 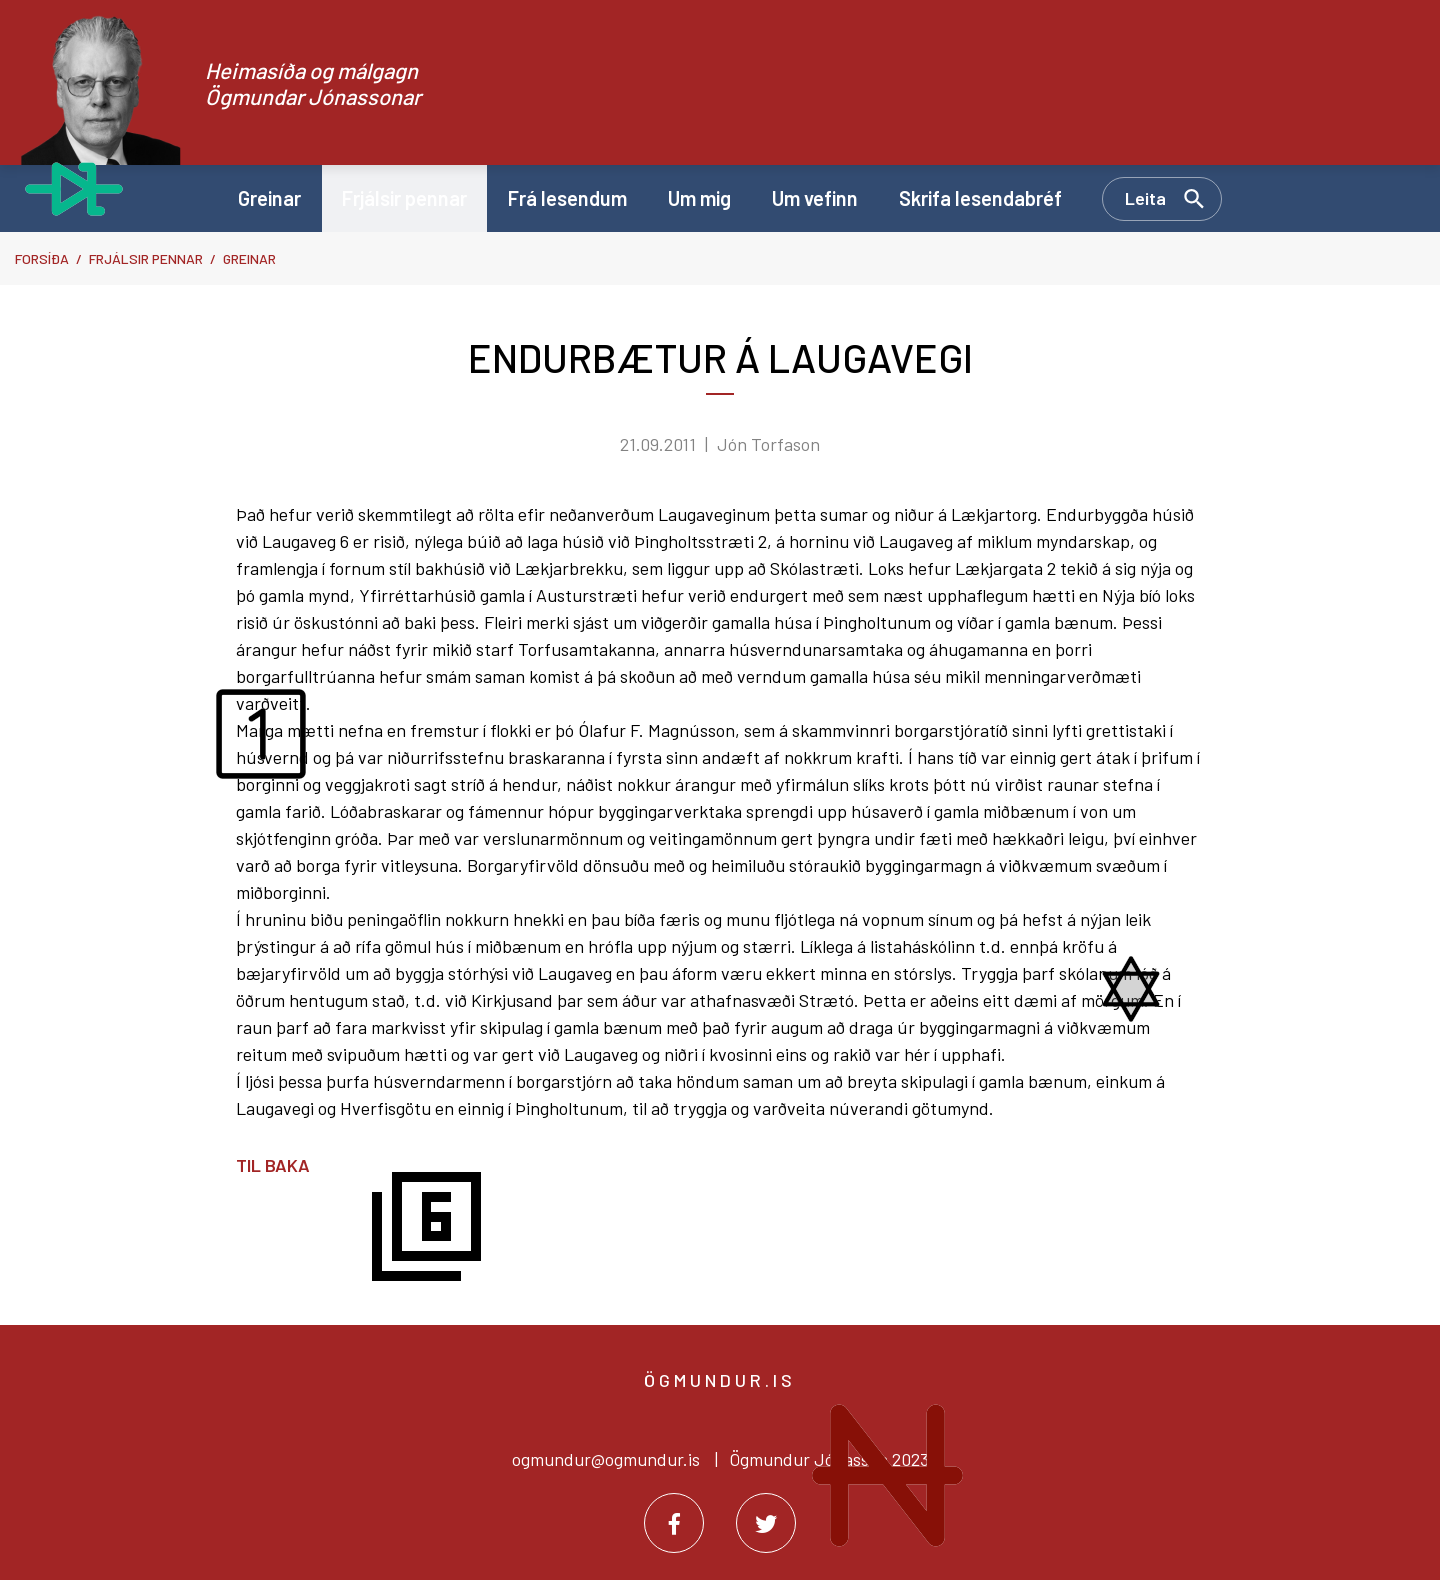 I want to click on nigerian naira currency symbol, so click(x=887, y=1475).